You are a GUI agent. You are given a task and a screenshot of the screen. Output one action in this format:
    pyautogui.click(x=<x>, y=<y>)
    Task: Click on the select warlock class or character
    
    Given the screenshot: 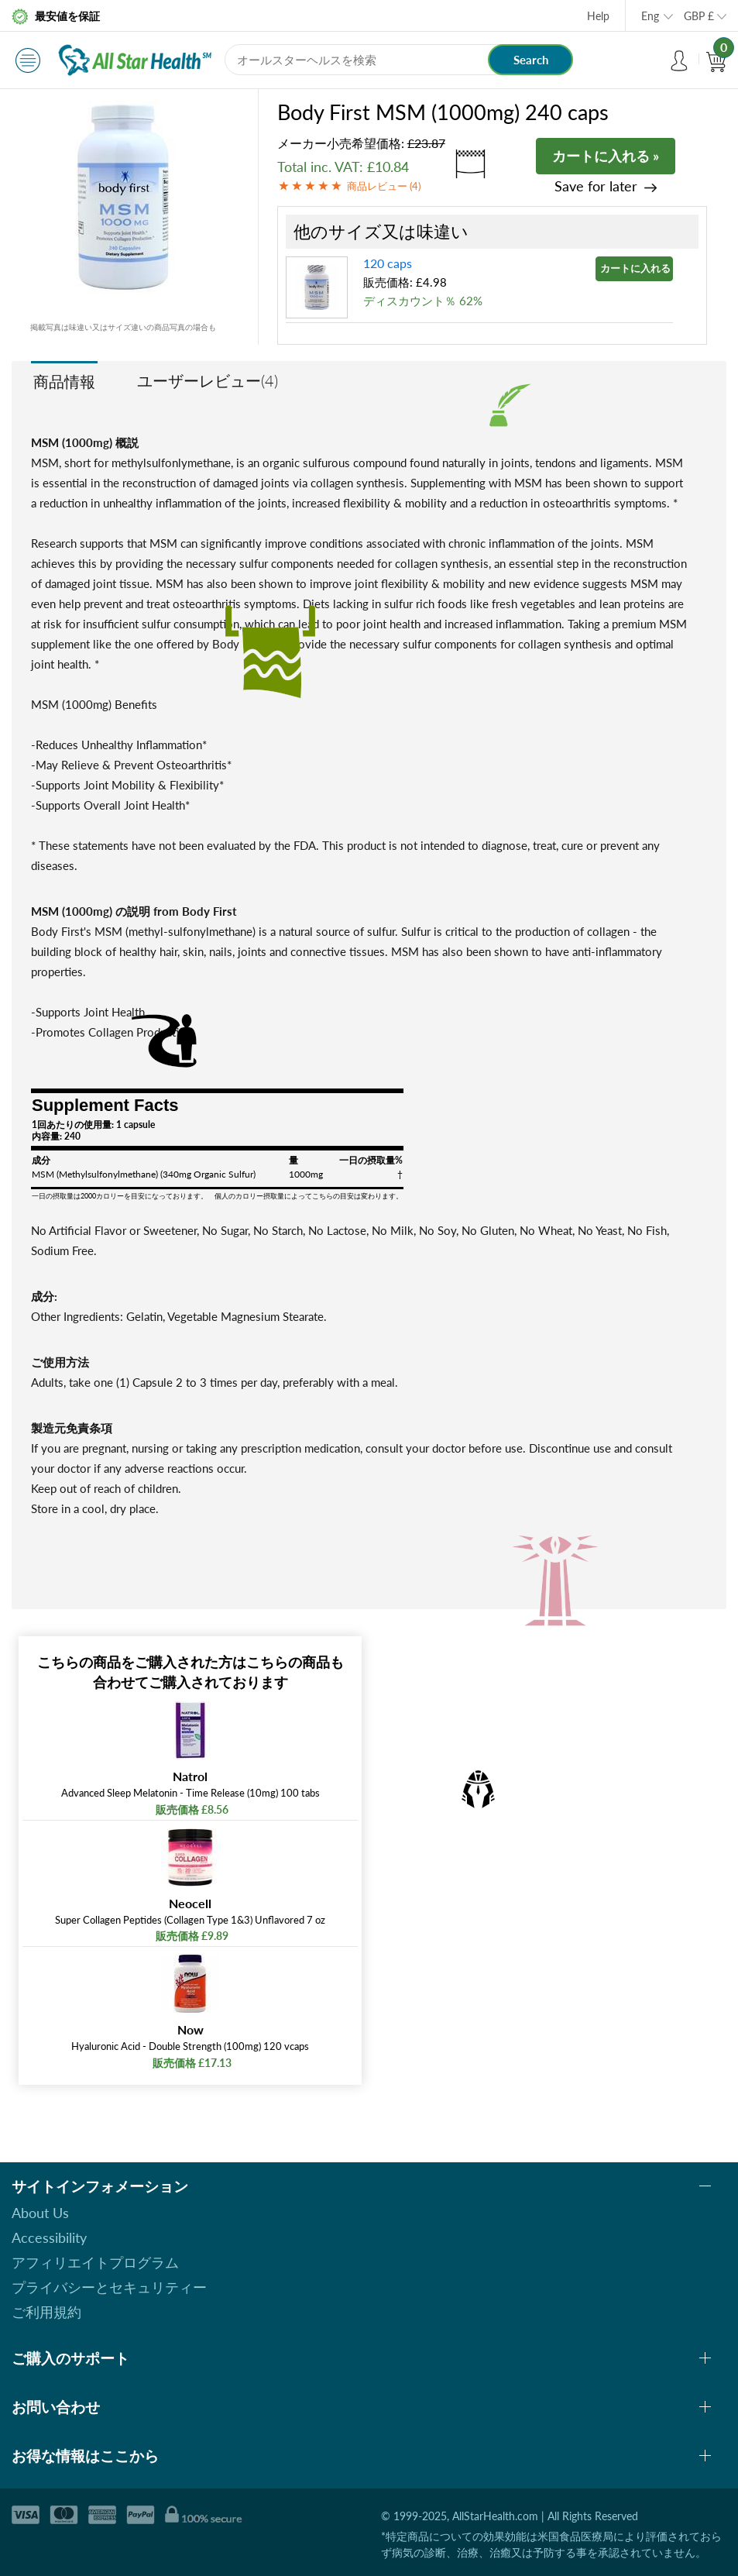 What is the action you would take?
    pyautogui.click(x=478, y=1789)
    